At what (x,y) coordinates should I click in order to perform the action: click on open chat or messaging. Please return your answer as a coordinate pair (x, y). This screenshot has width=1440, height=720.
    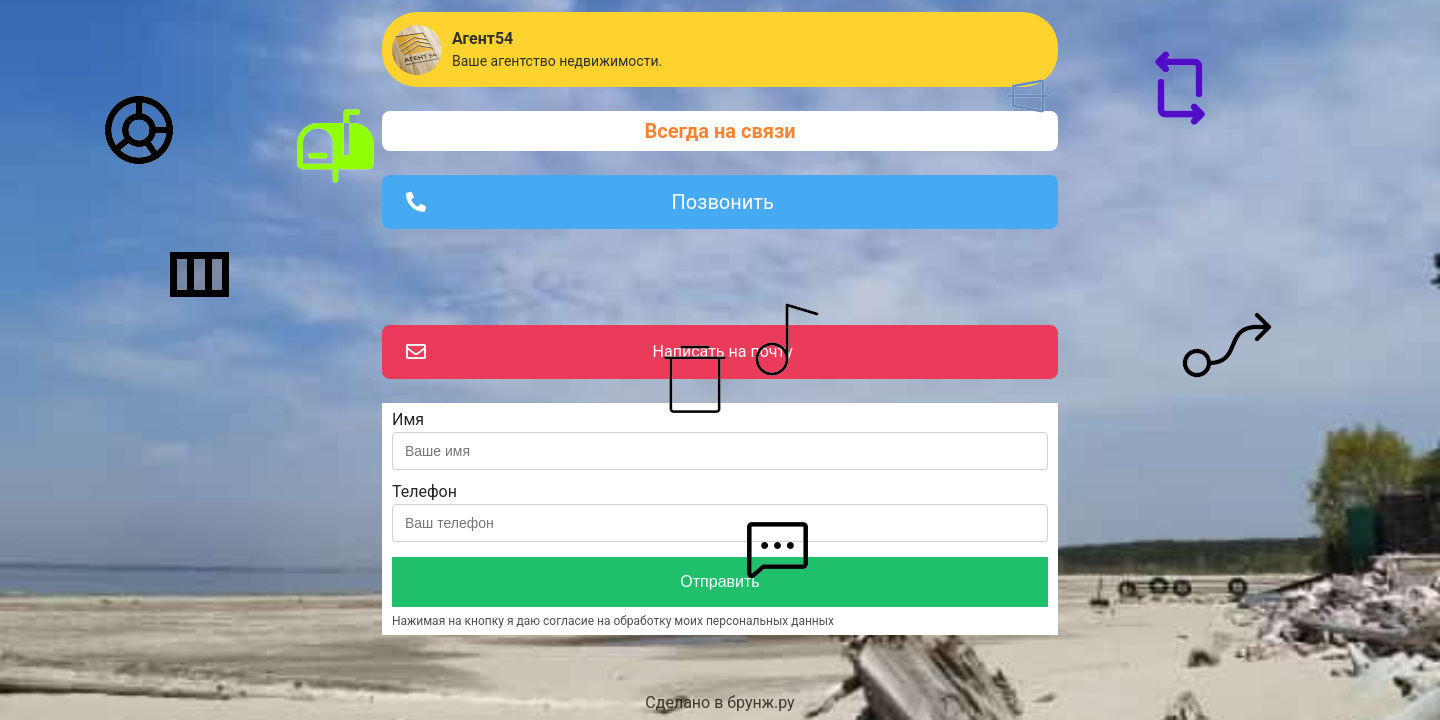
    Looking at the image, I should click on (777, 545).